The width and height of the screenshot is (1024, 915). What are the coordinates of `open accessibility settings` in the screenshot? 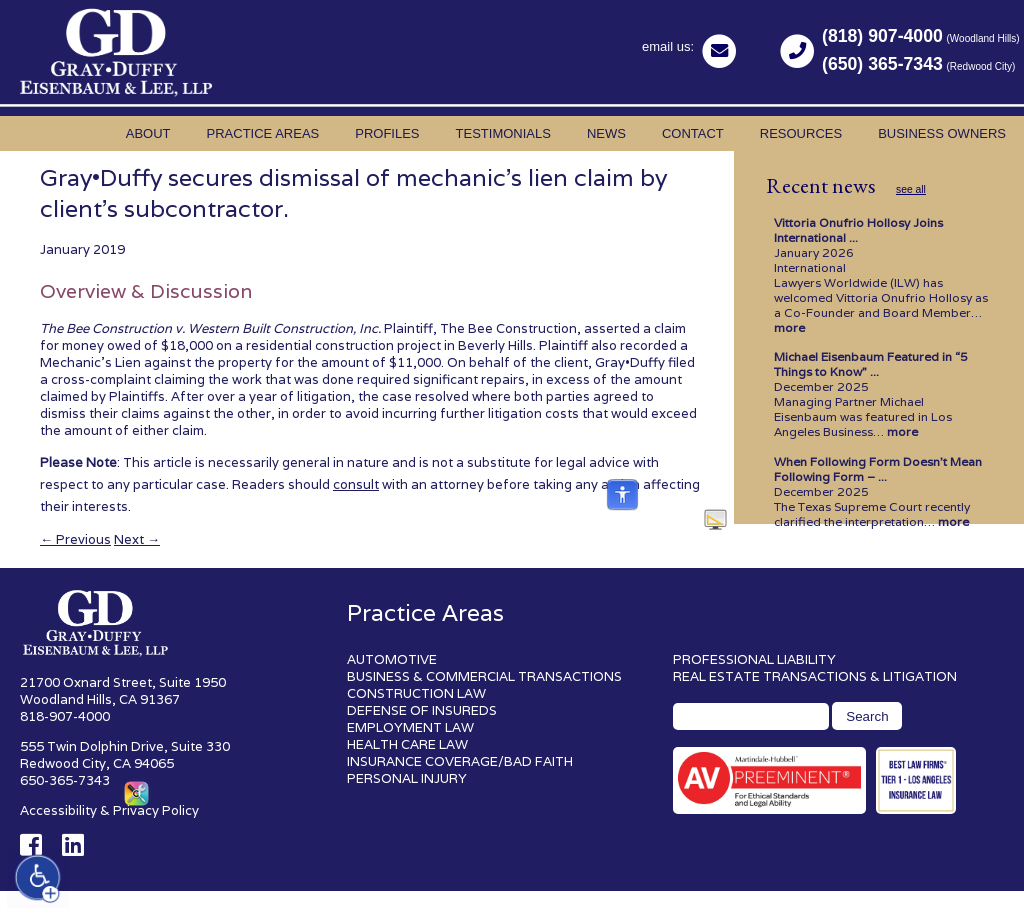 It's located at (622, 494).